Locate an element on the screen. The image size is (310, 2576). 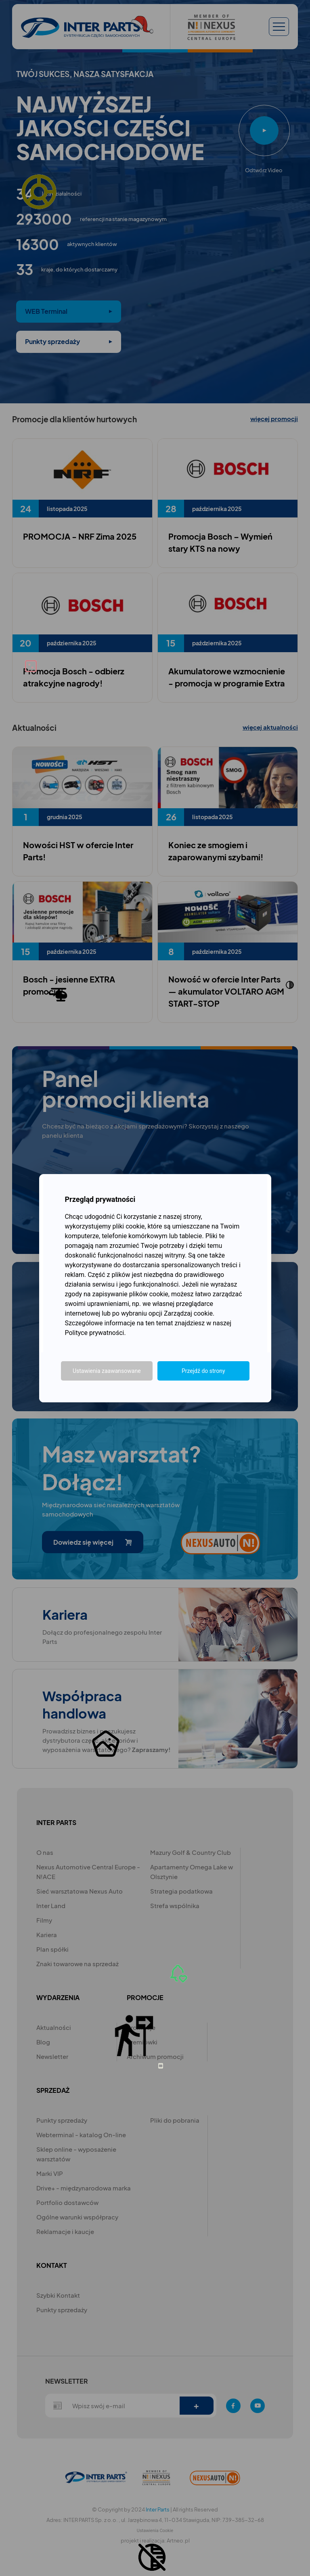
notifications from favorites or loved ones is located at coordinates (178, 1973).